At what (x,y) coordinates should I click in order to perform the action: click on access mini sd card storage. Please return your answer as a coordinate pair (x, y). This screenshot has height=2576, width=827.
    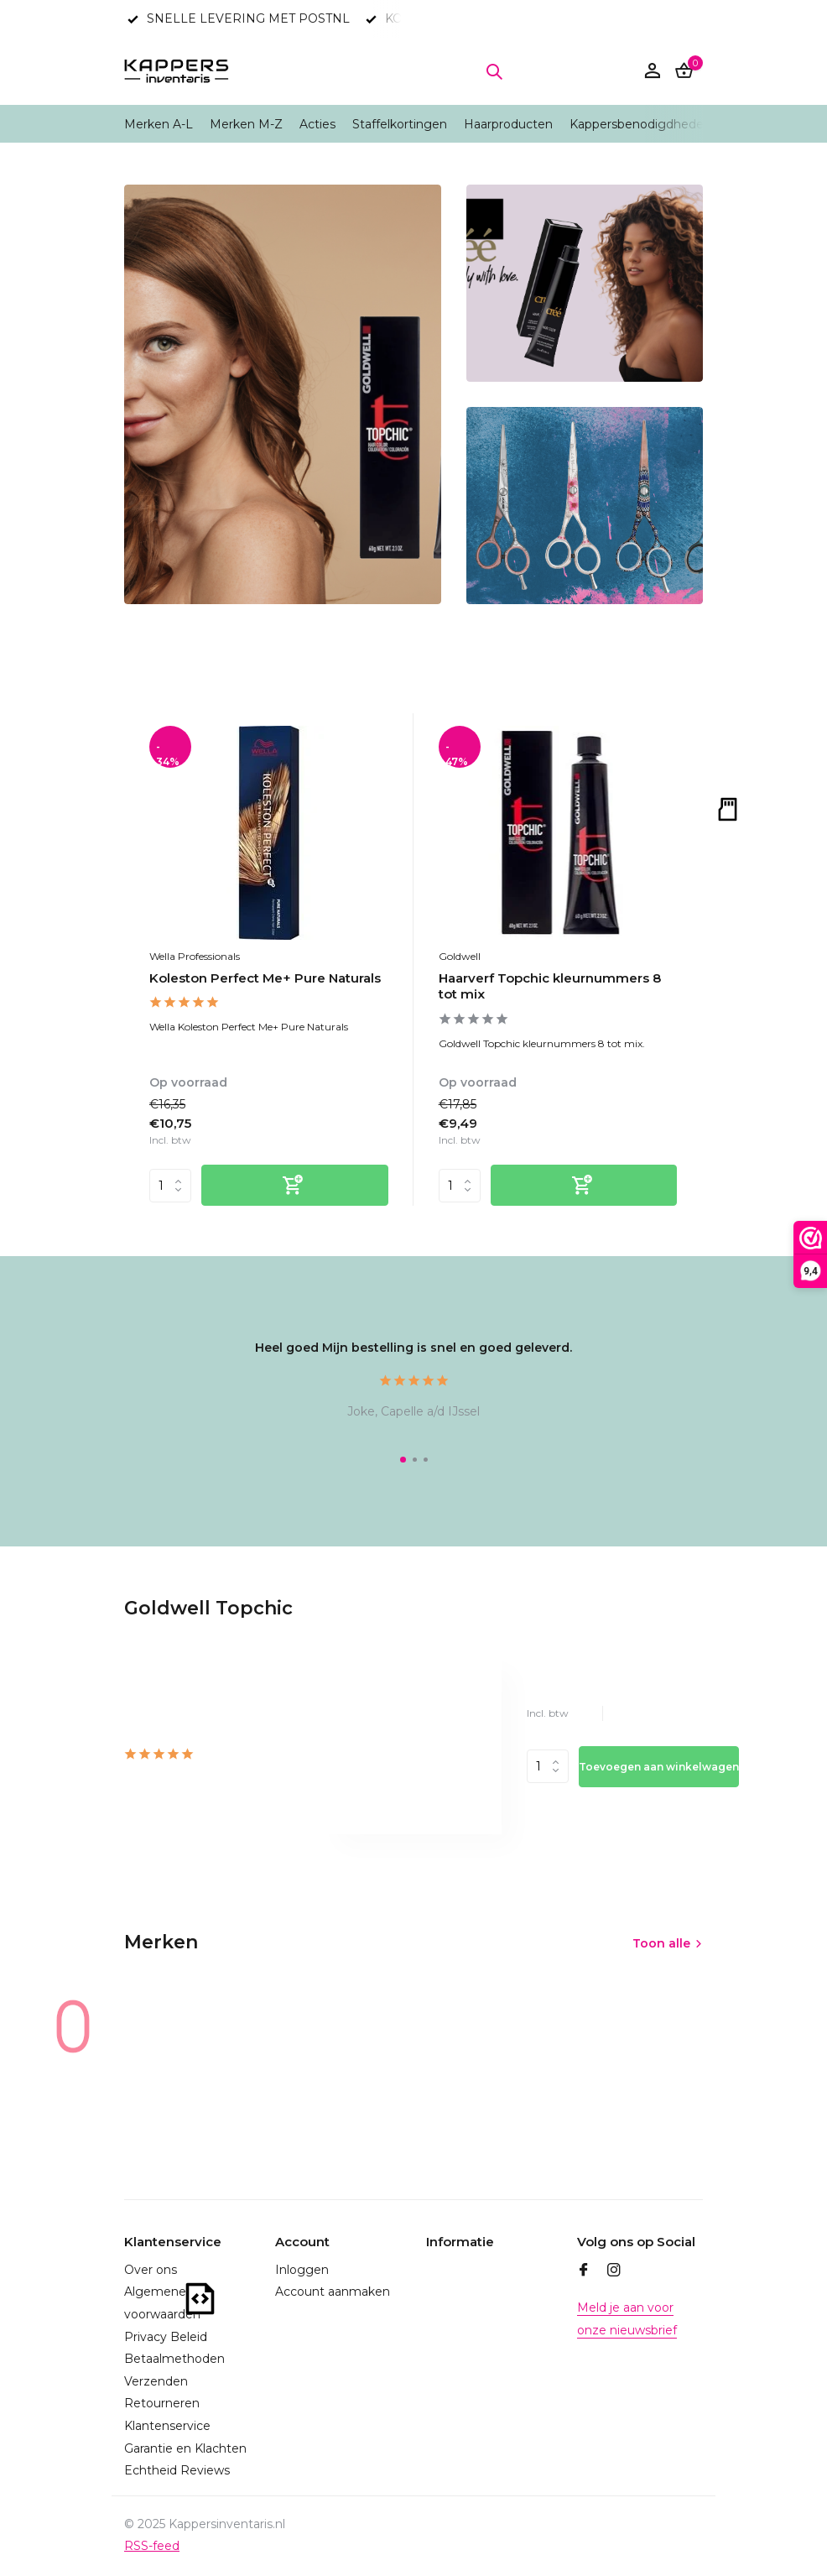
    Looking at the image, I should click on (727, 809).